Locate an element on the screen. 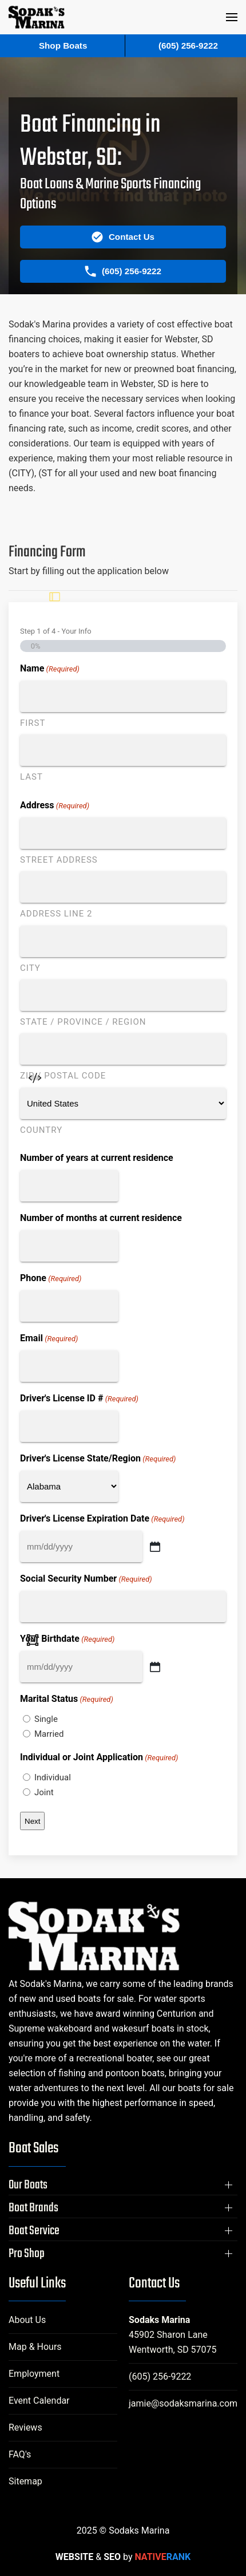  format or edit text box properties is located at coordinates (33, 1640).